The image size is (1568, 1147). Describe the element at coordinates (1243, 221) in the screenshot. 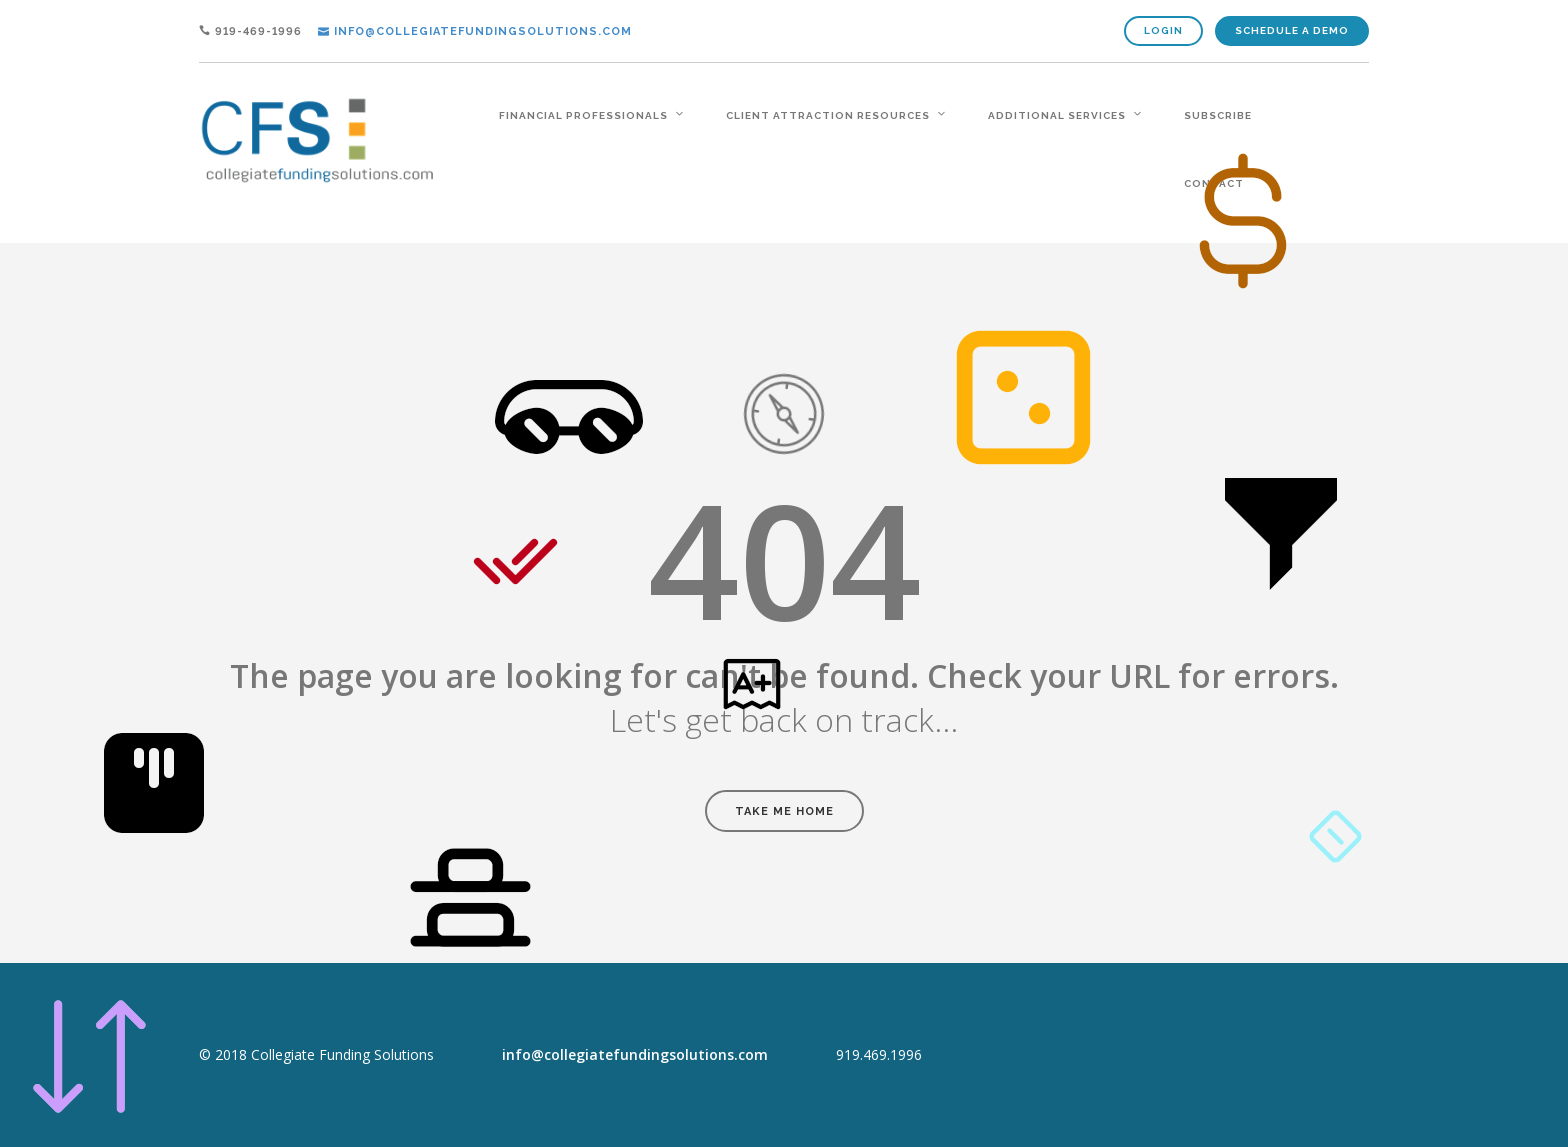

I see `view pricing or payment options` at that location.